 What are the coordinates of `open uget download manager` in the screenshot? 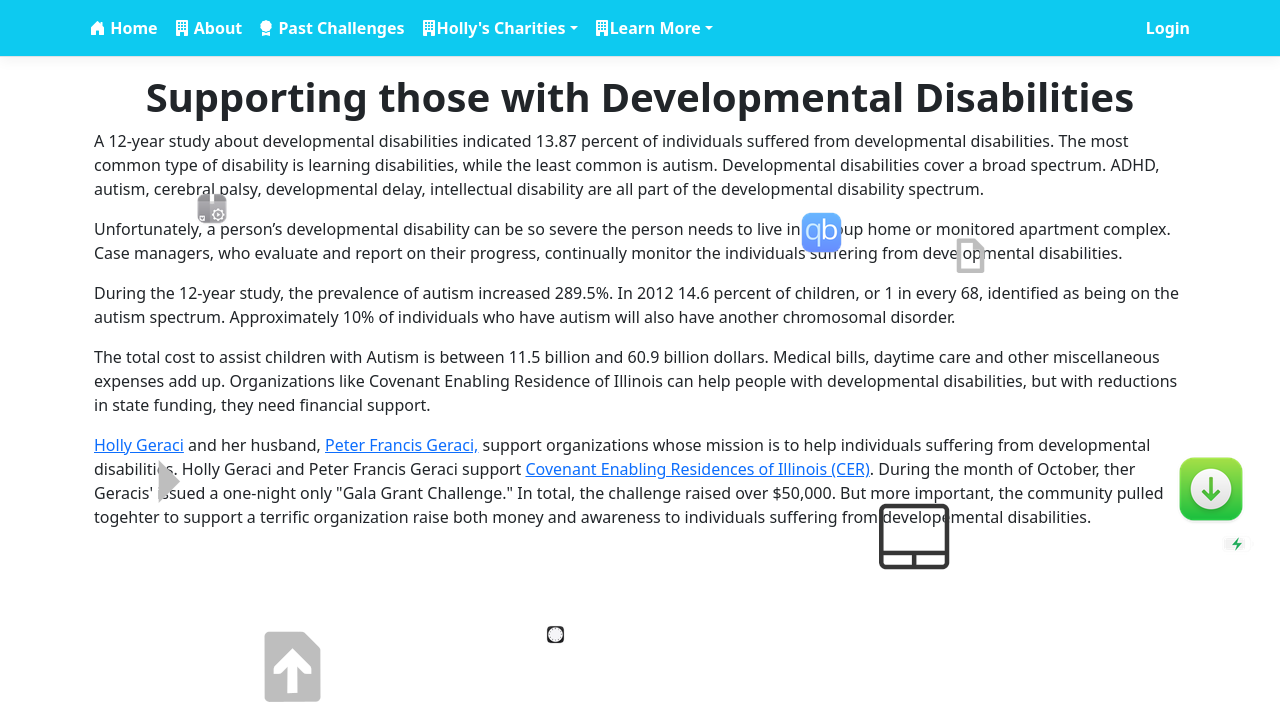 It's located at (1211, 489).